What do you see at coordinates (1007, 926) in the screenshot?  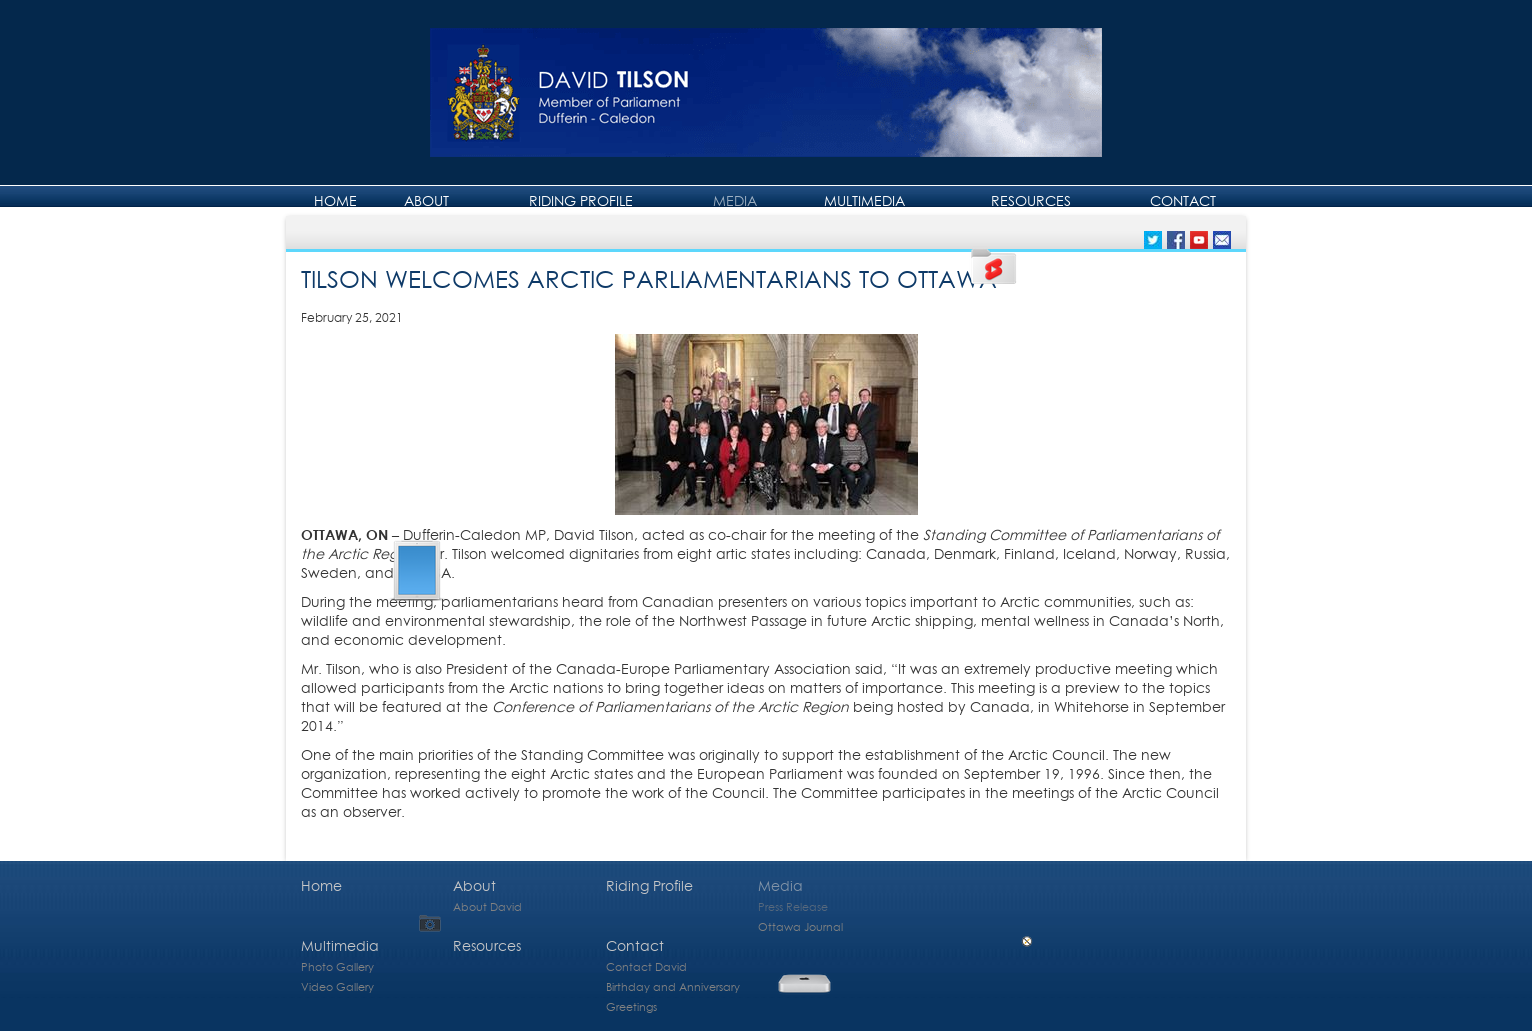 I see `indicates a read-only folder with restricted write access` at bounding box center [1007, 926].